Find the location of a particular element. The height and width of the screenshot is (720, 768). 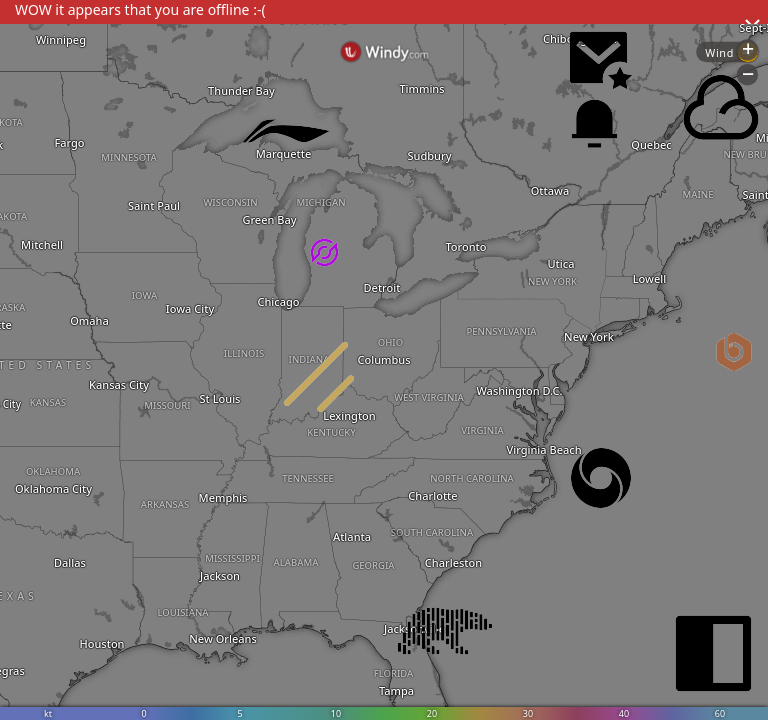

li-ning brand logo is located at coordinates (286, 131).